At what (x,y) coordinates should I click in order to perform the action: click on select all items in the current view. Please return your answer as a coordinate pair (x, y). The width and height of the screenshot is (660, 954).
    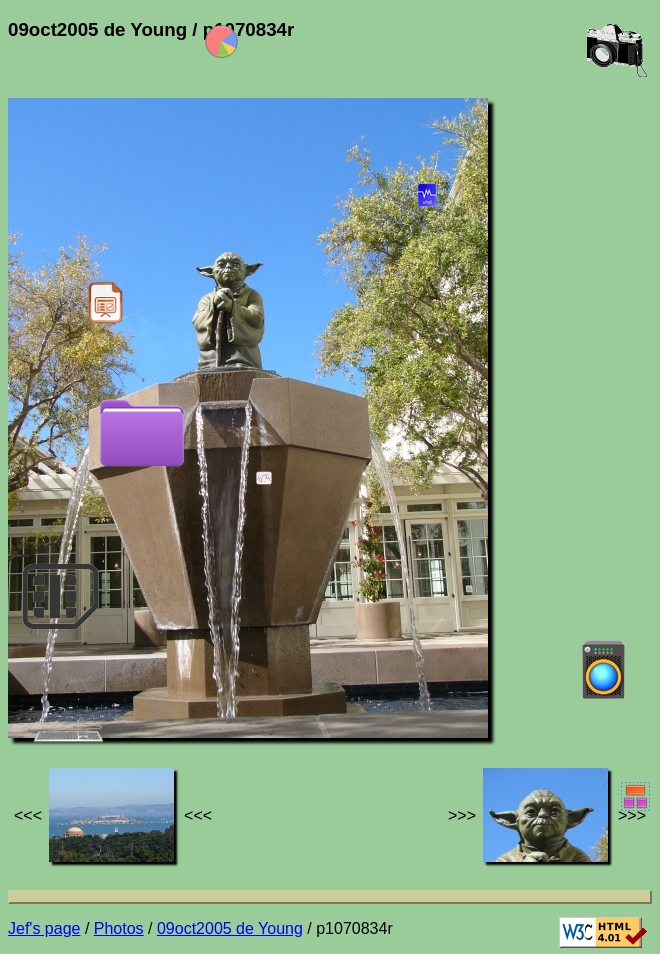
    Looking at the image, I should click on (635, 796).